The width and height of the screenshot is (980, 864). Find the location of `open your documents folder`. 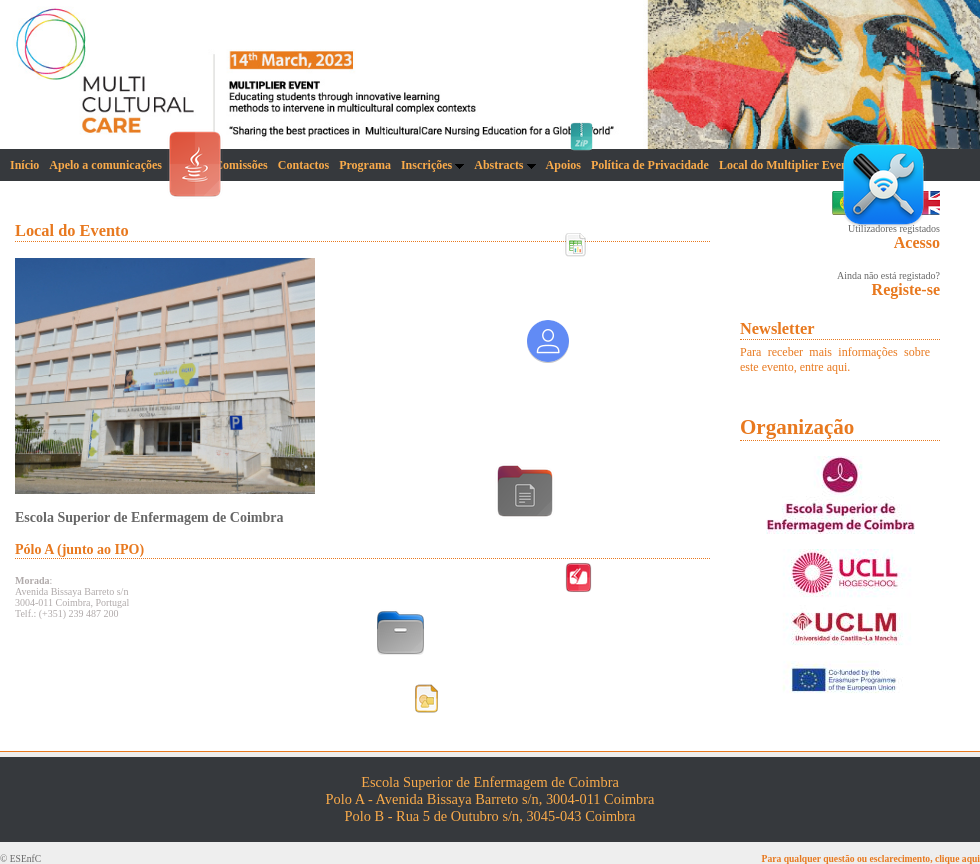

open your documents folder is located at coordinates (525, 491).